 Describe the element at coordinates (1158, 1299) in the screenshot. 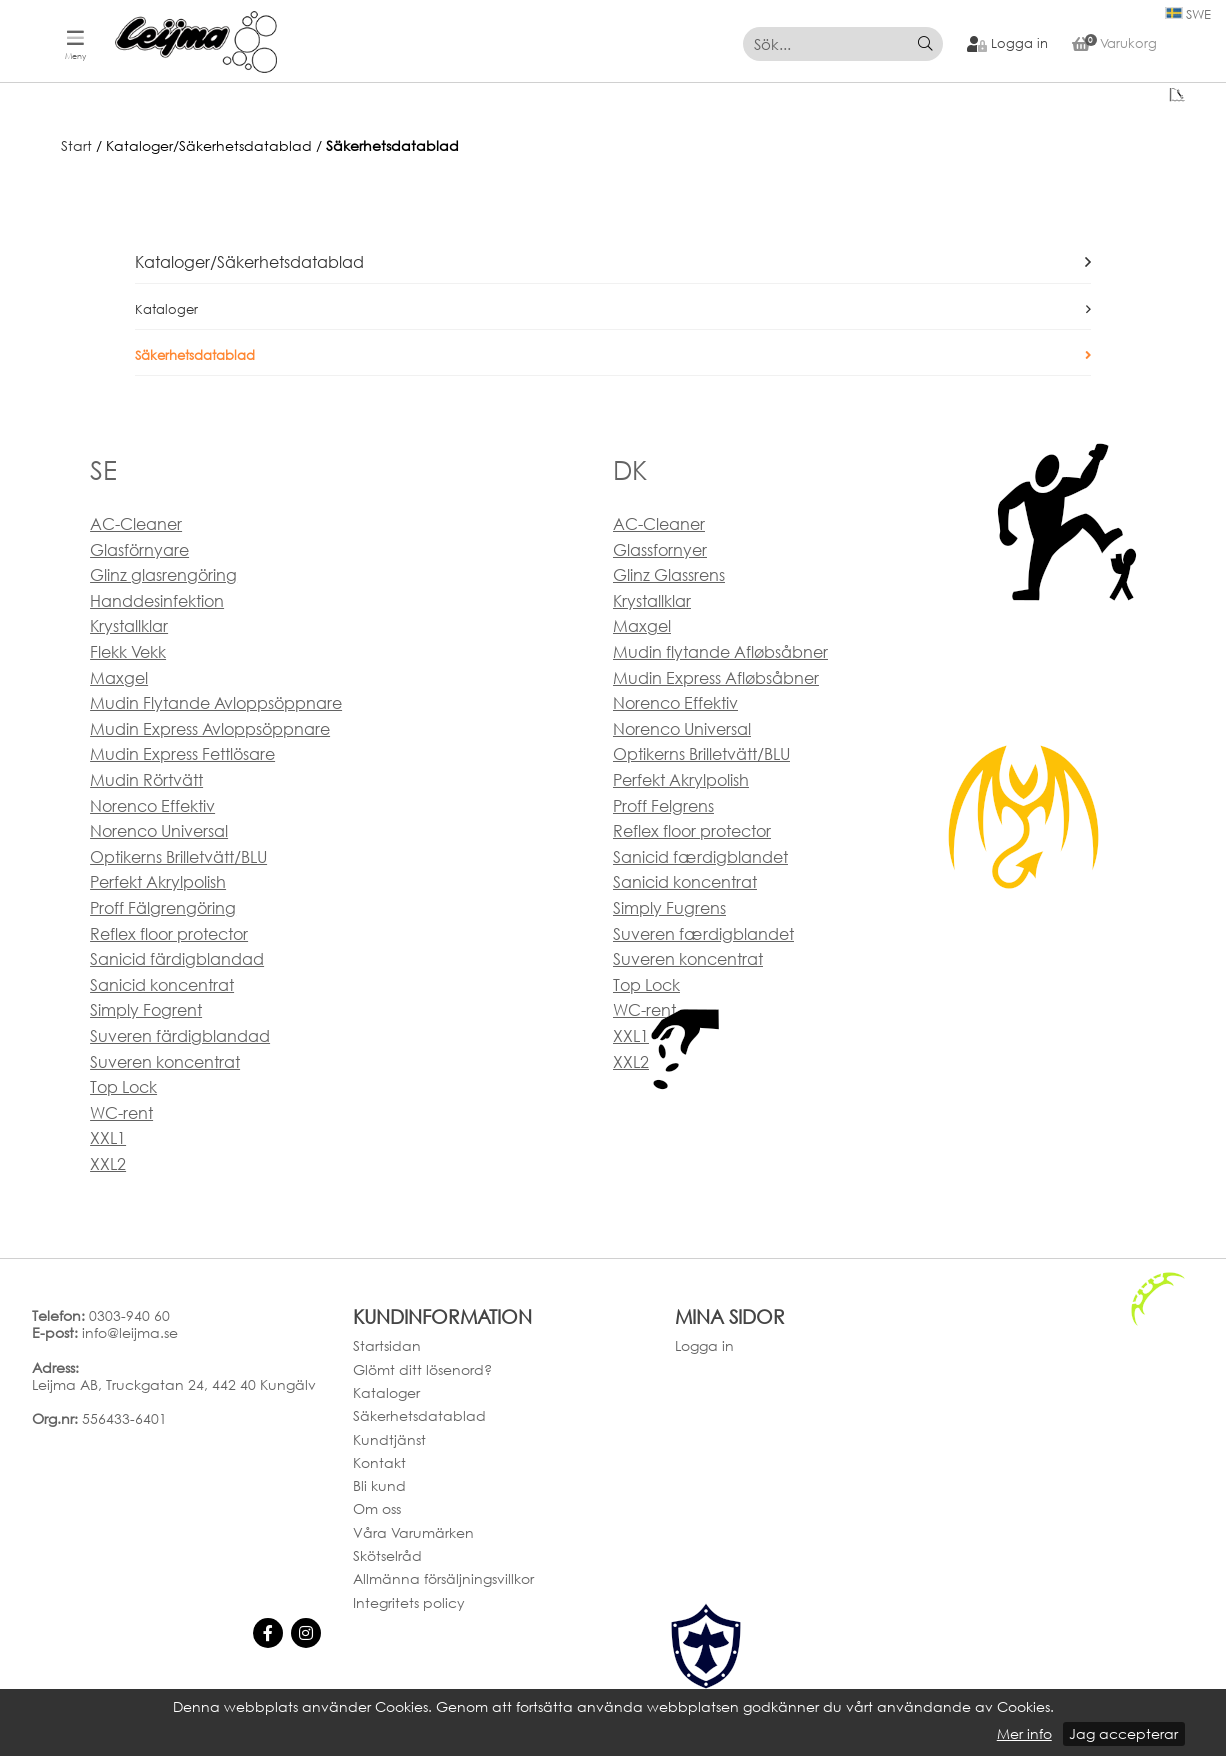

I see `select the bat'leth weapon in a game inventory` at that location.